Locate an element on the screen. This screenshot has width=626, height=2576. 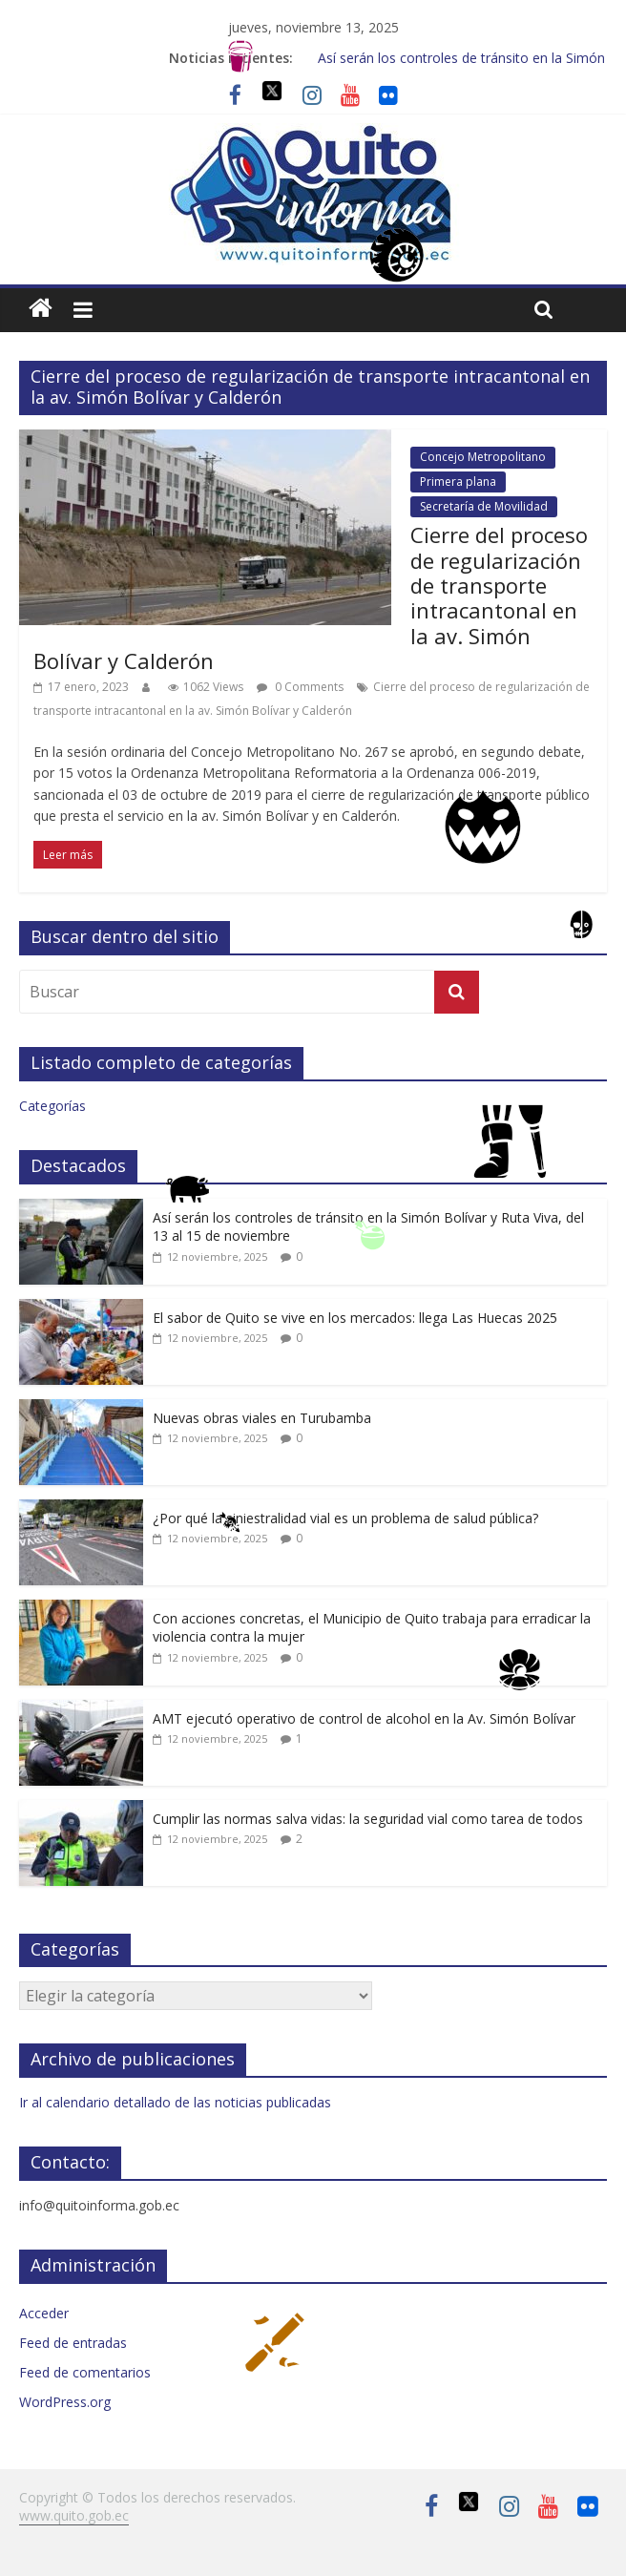
indicates a character at critically low health is located at coordinates (581, 924).